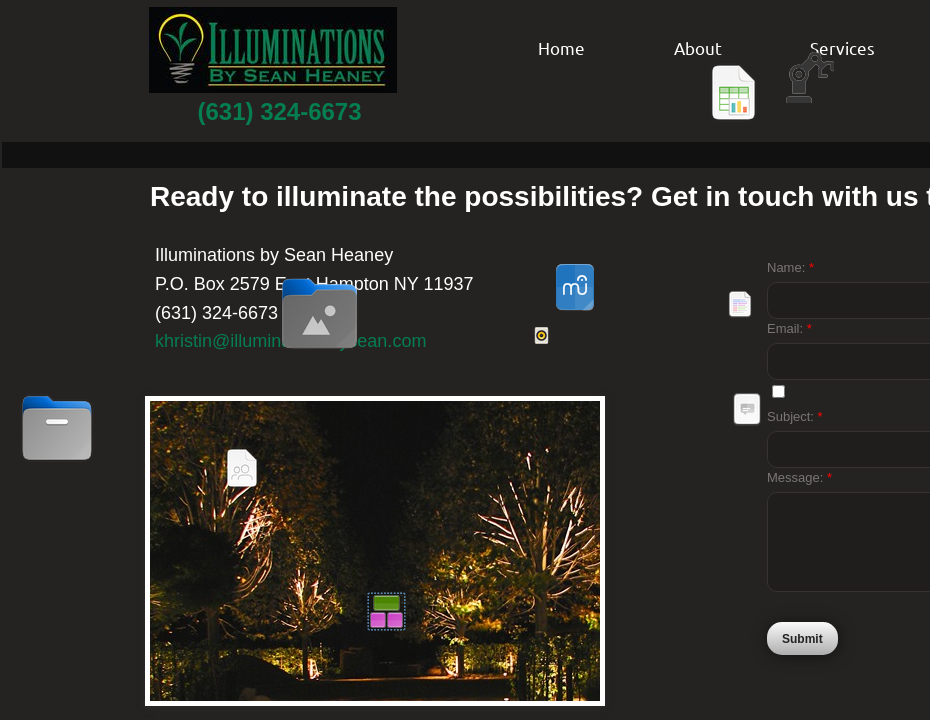 The image size is (930, 720). Describe the element at coordinates (319, 313) in the screenshot. I see `open your pictures folder` at that location.